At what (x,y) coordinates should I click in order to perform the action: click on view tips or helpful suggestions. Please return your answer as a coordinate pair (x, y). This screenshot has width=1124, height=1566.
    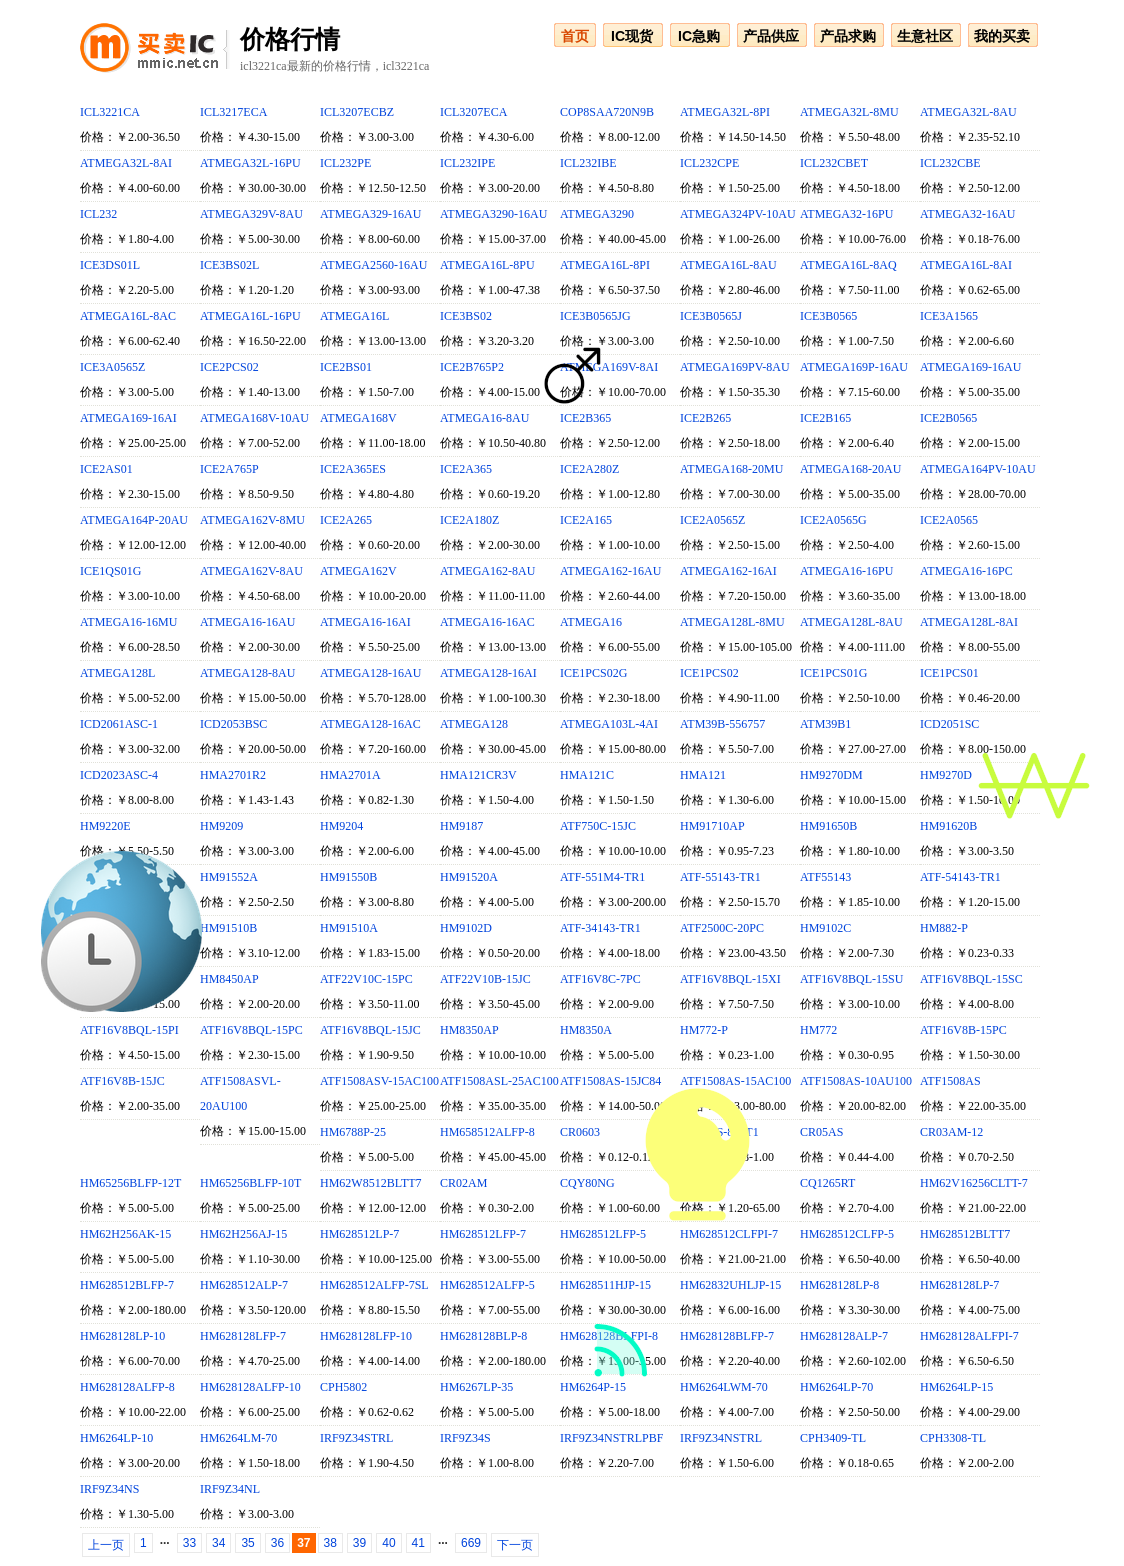
    Looking at the image, I should click on (697, 1154).